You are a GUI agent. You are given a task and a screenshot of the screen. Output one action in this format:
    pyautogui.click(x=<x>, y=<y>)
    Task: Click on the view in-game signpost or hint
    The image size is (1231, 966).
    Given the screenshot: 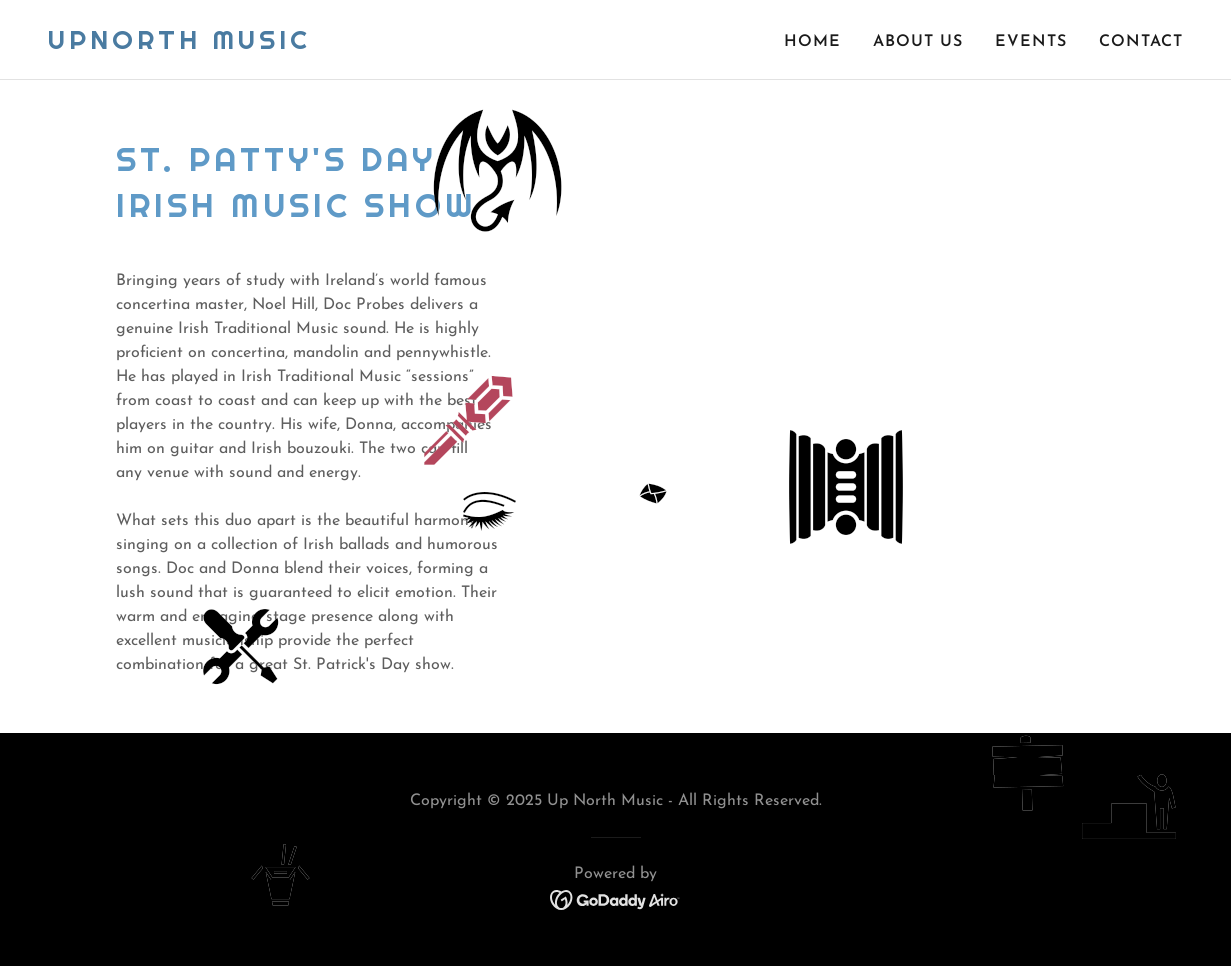 What is the action you would take?
    pyautogui.click(x=1028, y=771)
    